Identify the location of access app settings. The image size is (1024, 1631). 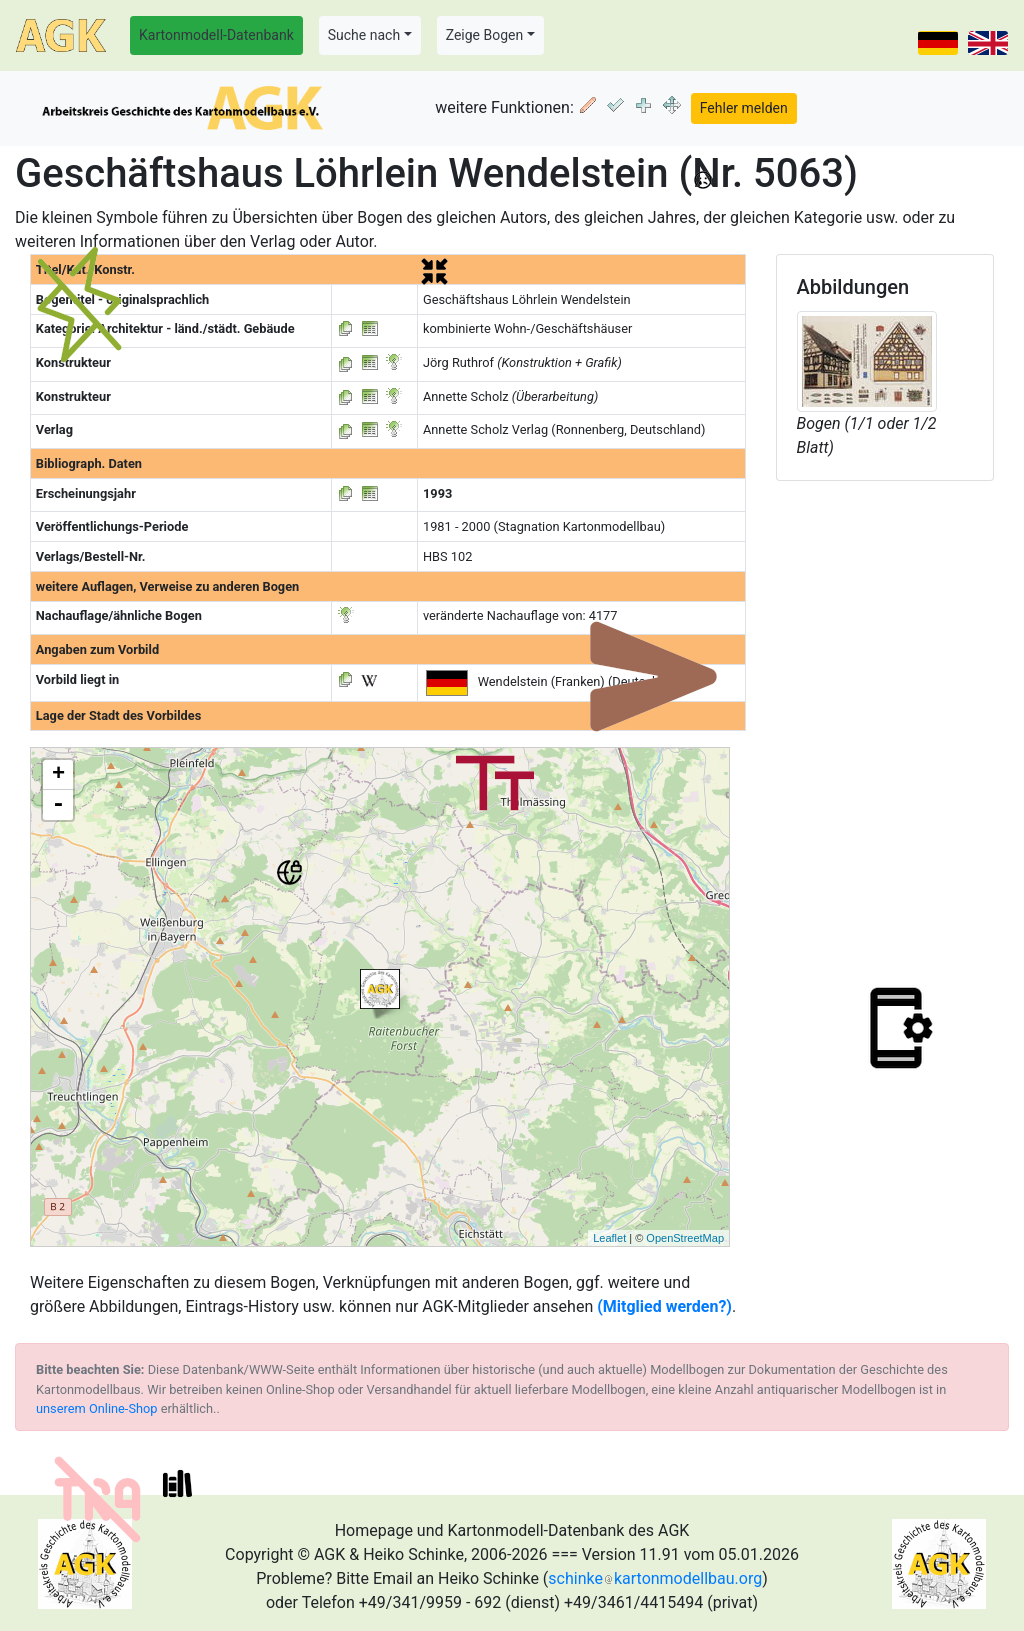
(896, 1028).